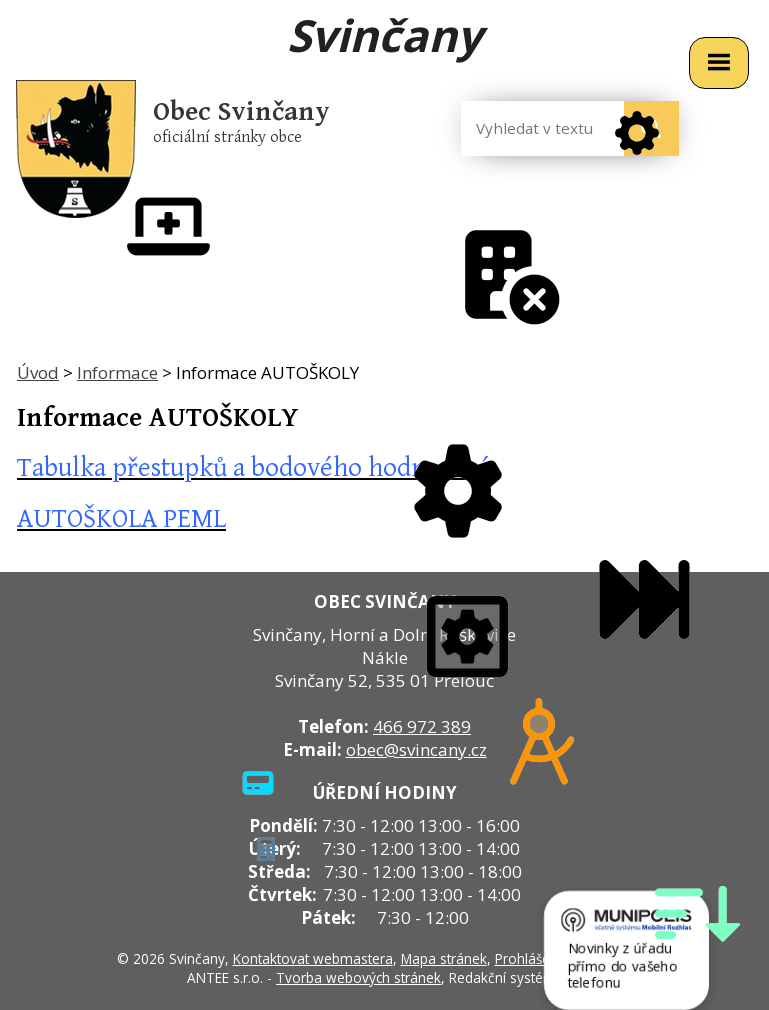 The image size is (769, 1010). Describe the element at coordinates (266, 849) in the screenshot. I see `open the calculator app` at that location.